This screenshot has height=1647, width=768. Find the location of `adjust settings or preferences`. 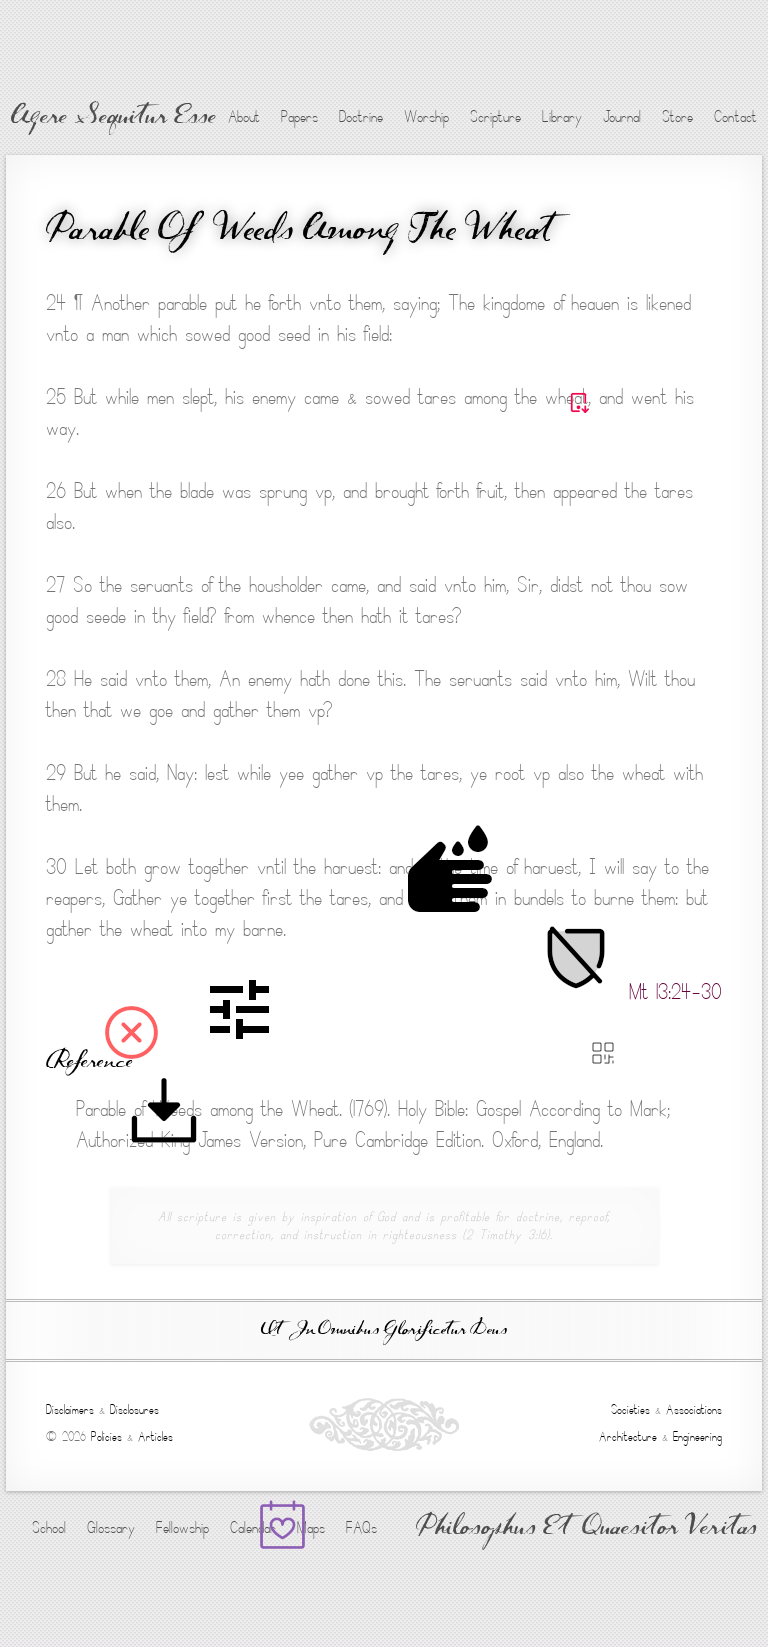

adjust settings or preferences is located at coordinates (239, 1009).